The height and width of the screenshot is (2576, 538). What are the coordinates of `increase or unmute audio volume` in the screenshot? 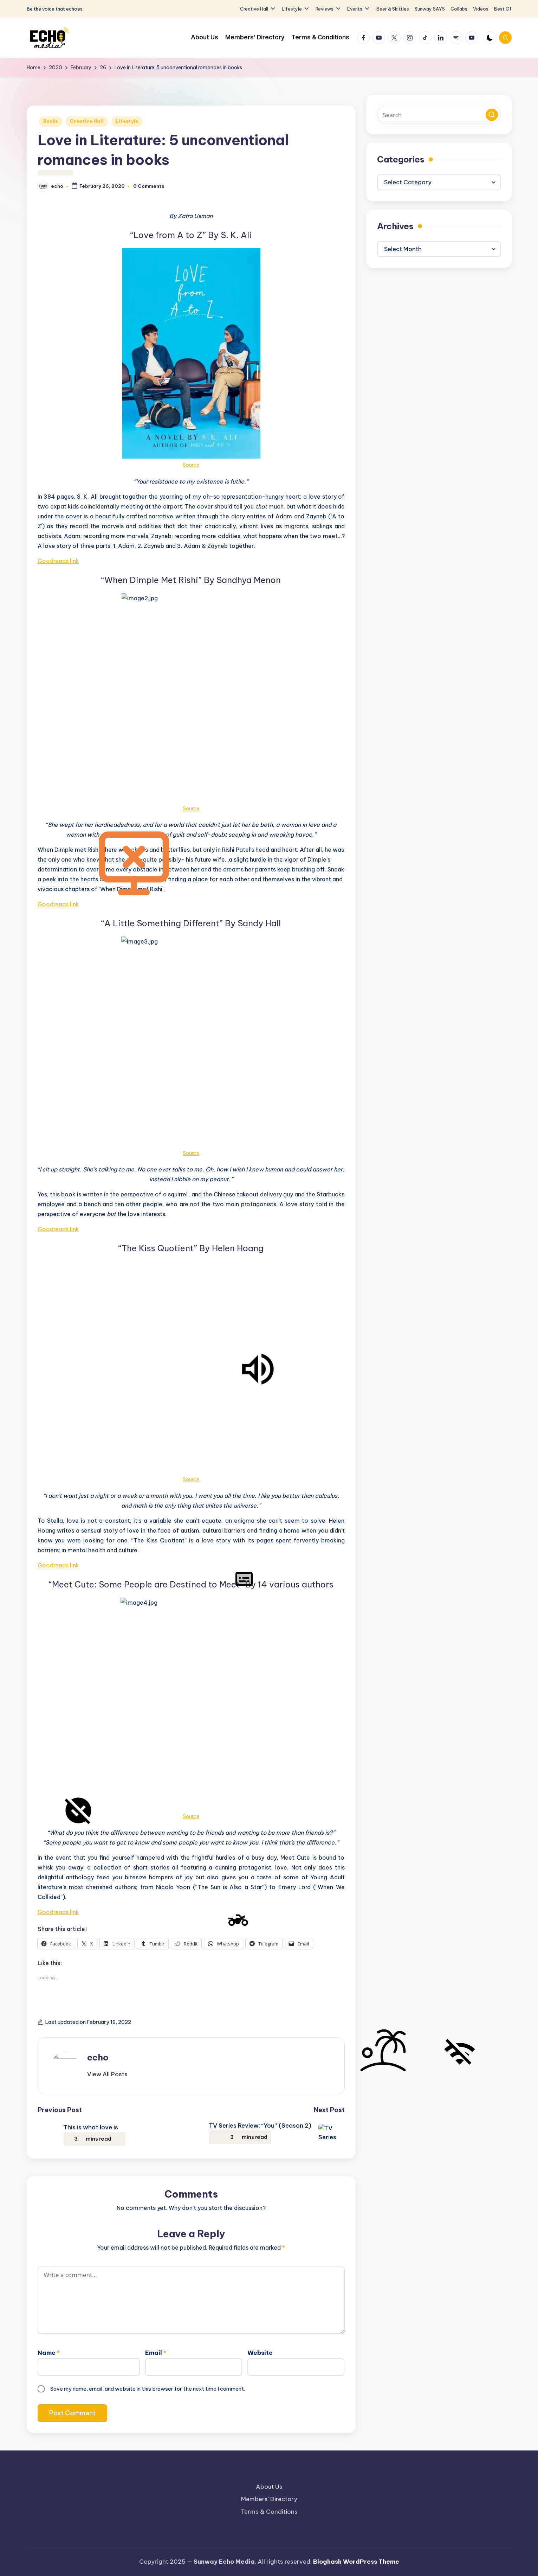 It's located at (258, 1369).